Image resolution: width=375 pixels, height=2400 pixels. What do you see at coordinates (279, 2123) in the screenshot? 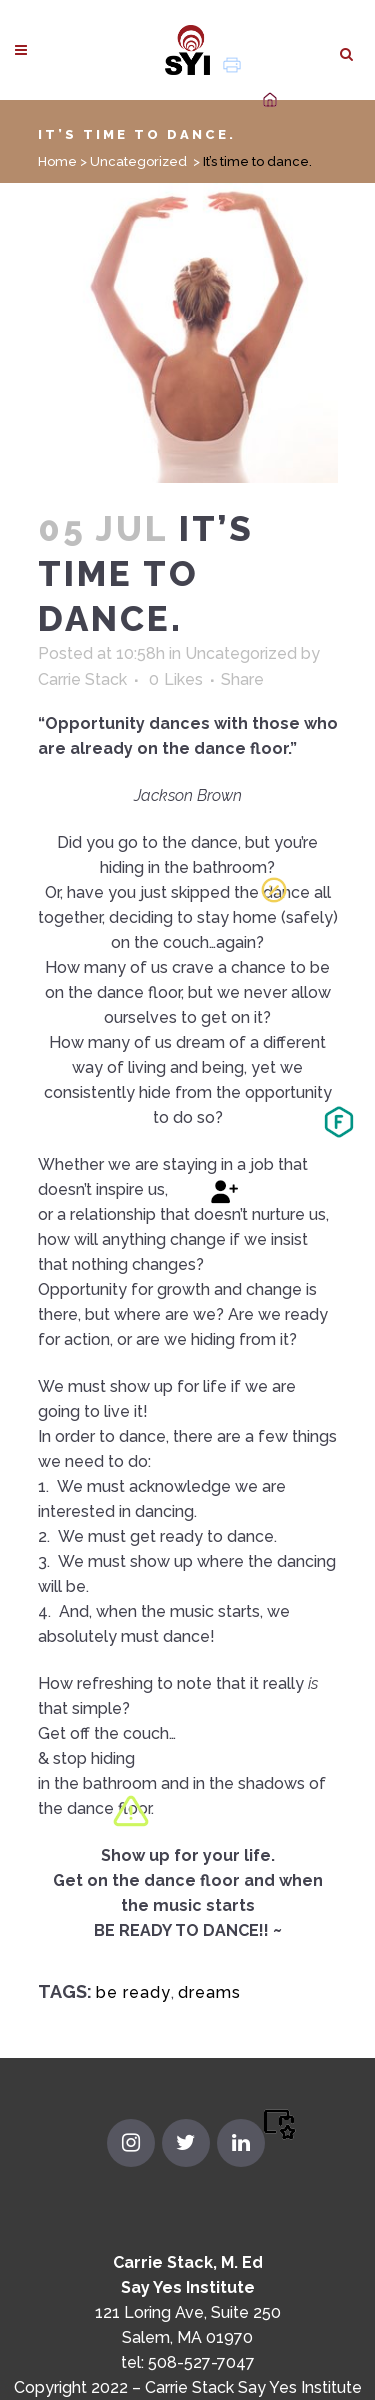
I see `favorite or star a connected device` at bounding box center [279, 2123].